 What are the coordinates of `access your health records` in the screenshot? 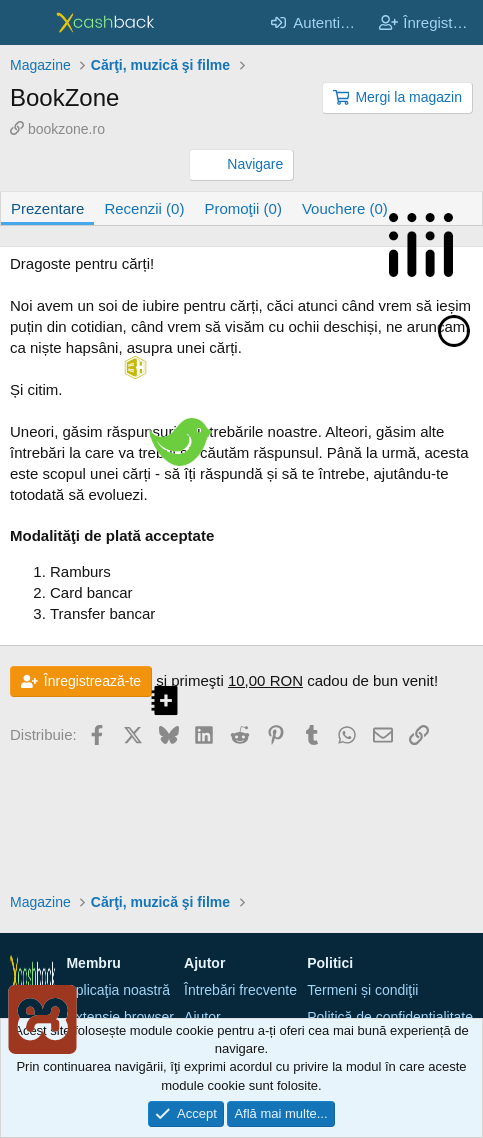 It's located at (164, 700).